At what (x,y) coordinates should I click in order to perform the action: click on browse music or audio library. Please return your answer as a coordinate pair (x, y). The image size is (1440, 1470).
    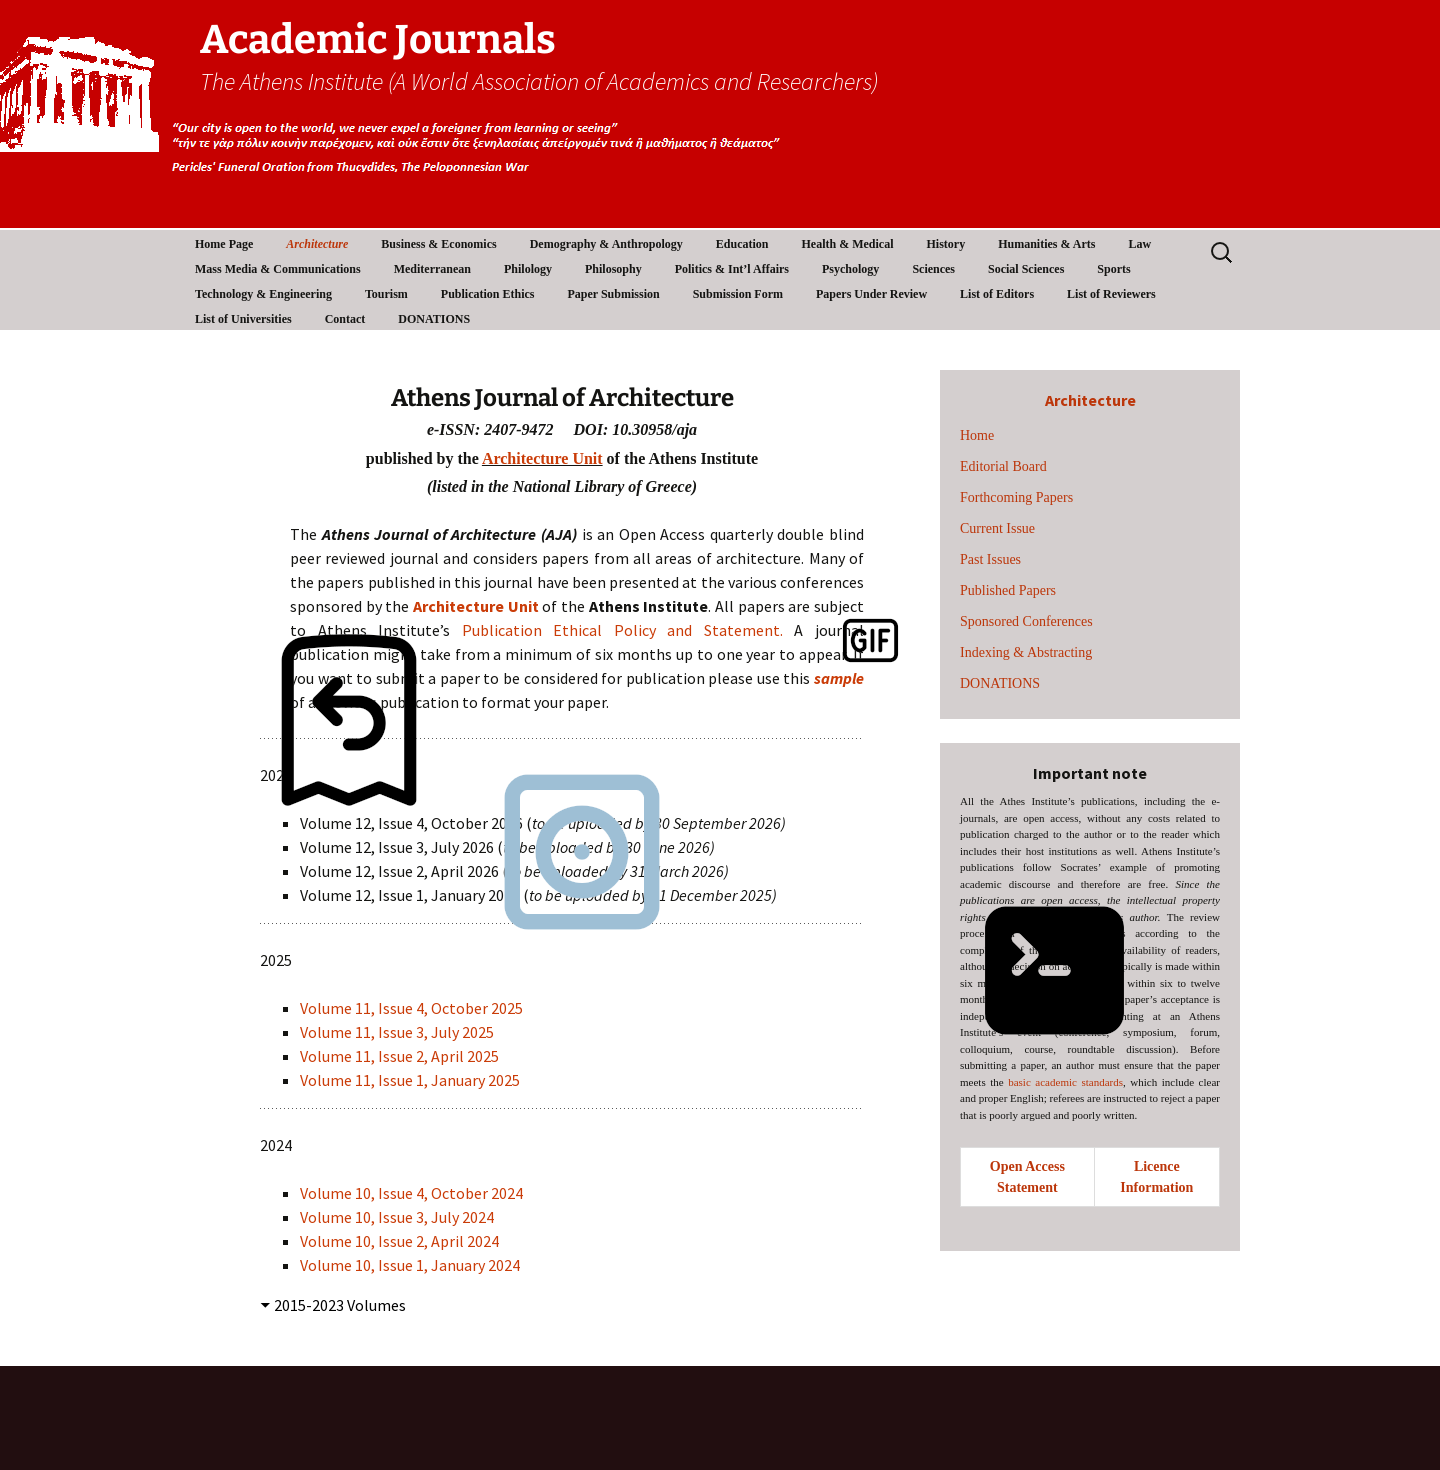
    Looking at the image, I should click on (582, 852).